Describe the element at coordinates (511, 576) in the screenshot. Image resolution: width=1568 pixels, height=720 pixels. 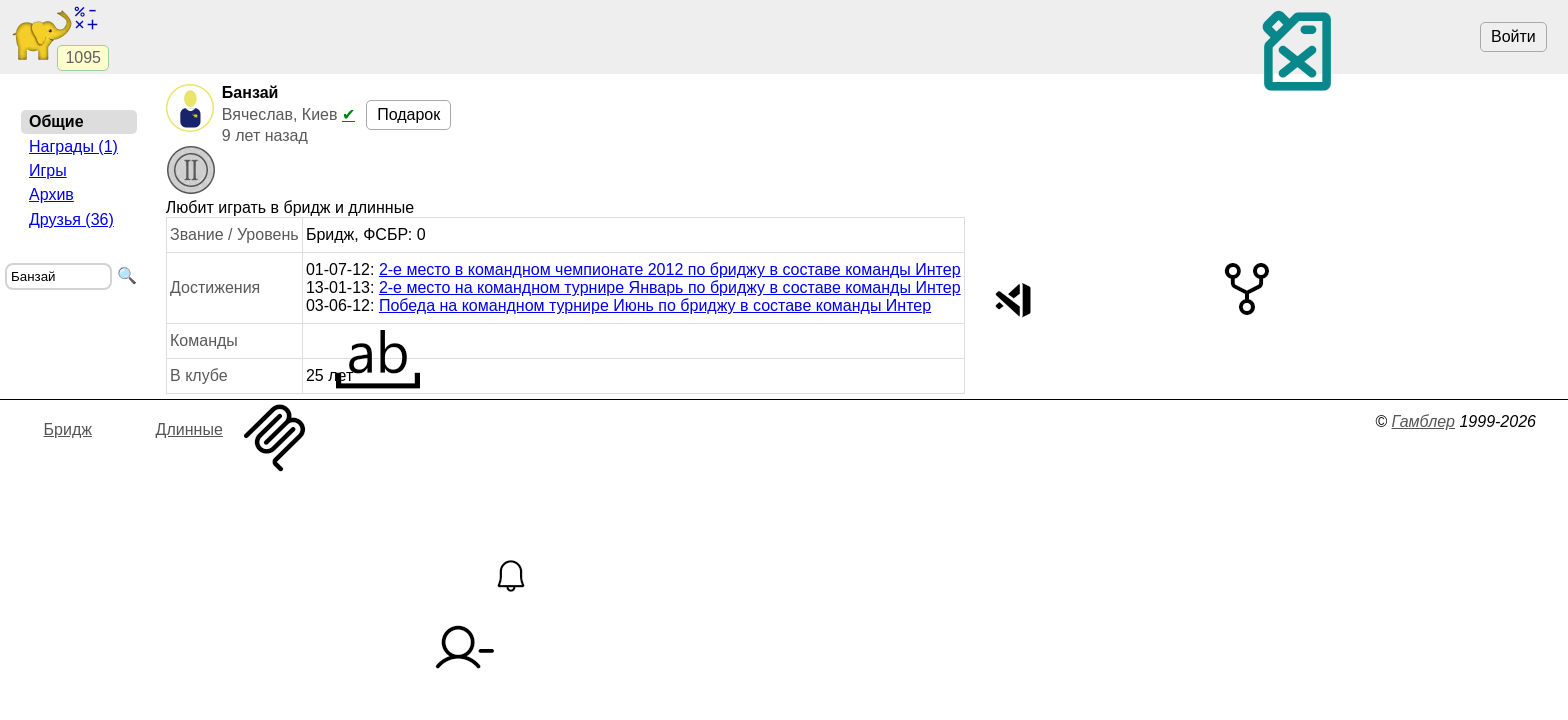
I see `view notifications` at that location.